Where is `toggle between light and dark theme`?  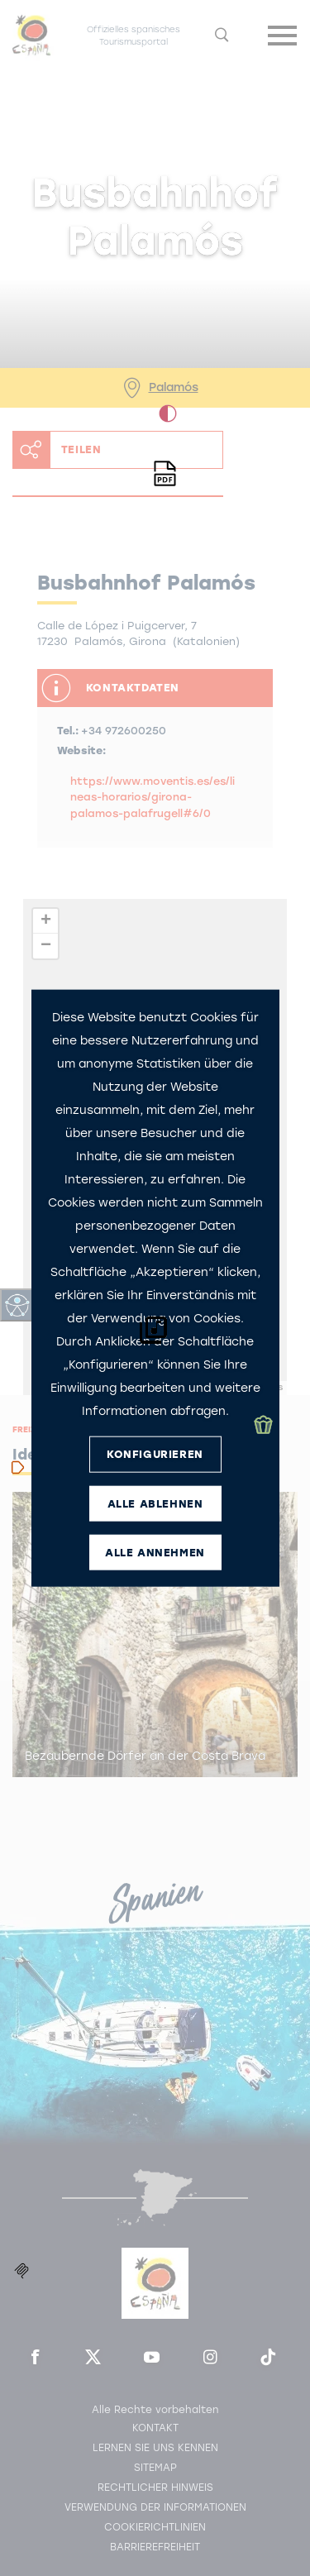
toggle between light and dark theme is located at coordinates (168, 413).